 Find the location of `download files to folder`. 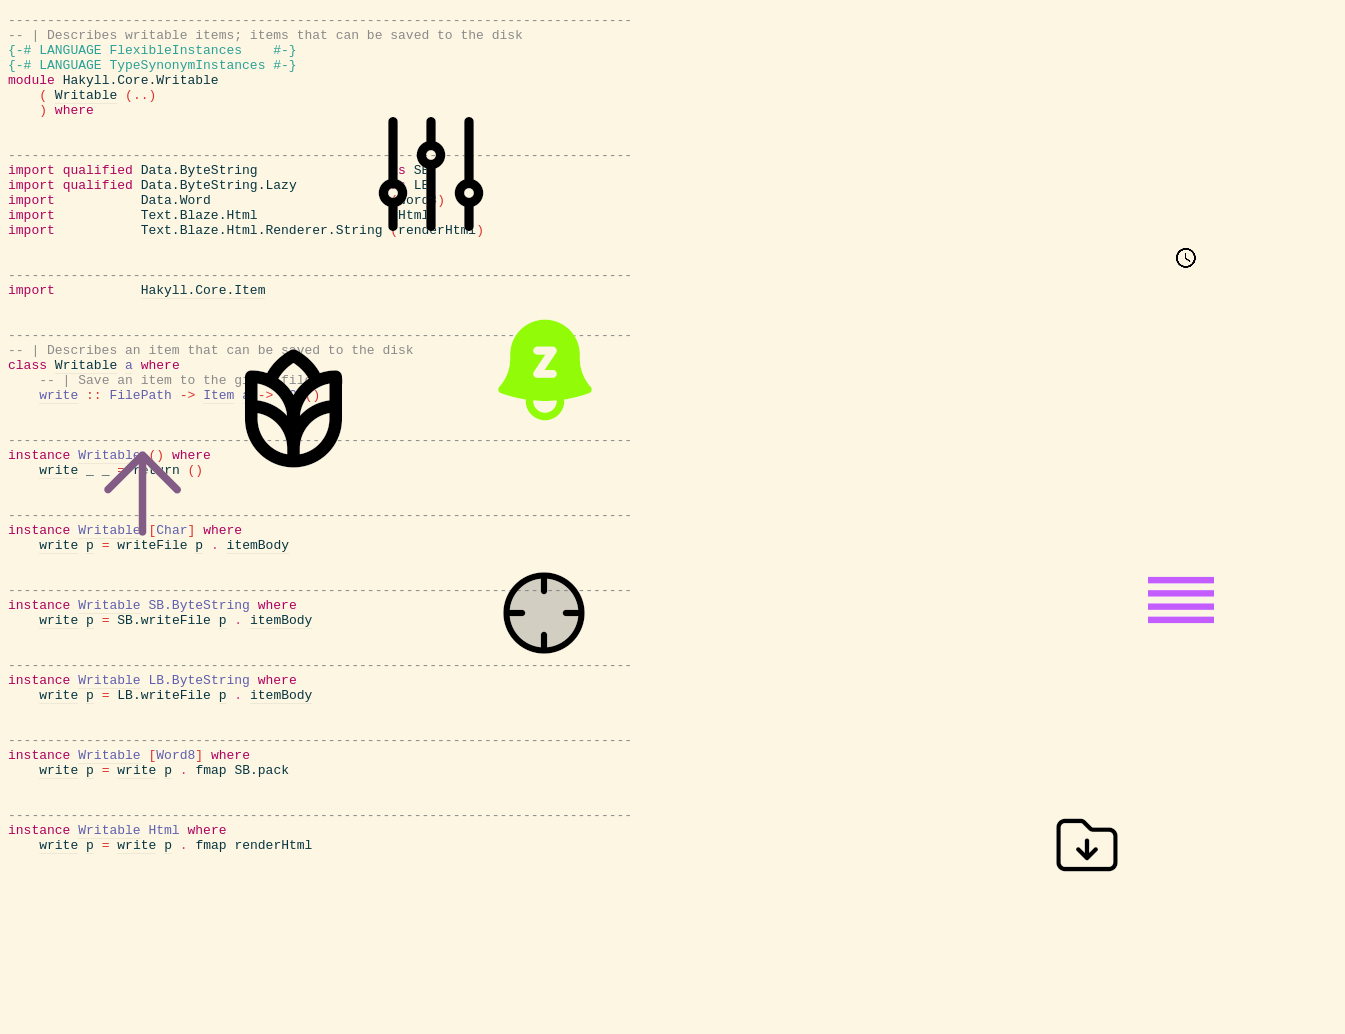

download files to folder is located at coordinates (1087, 845).